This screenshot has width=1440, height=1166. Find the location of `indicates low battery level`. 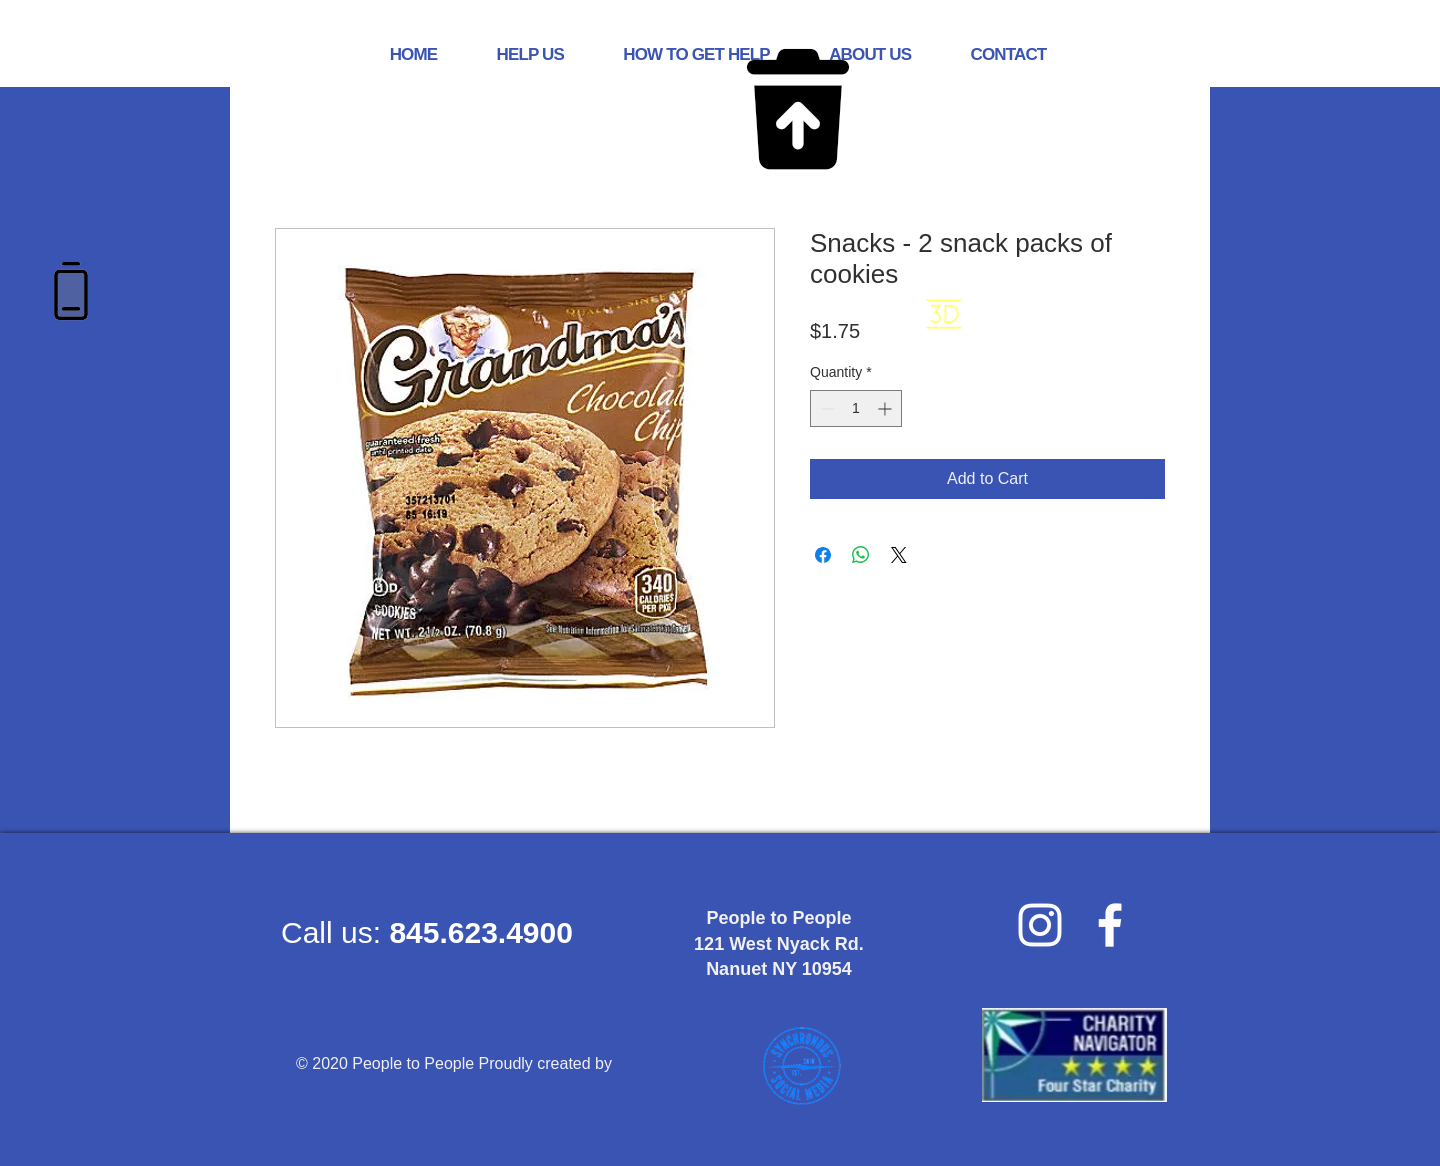

indicates low battery level is located at coordinates (71, 292).